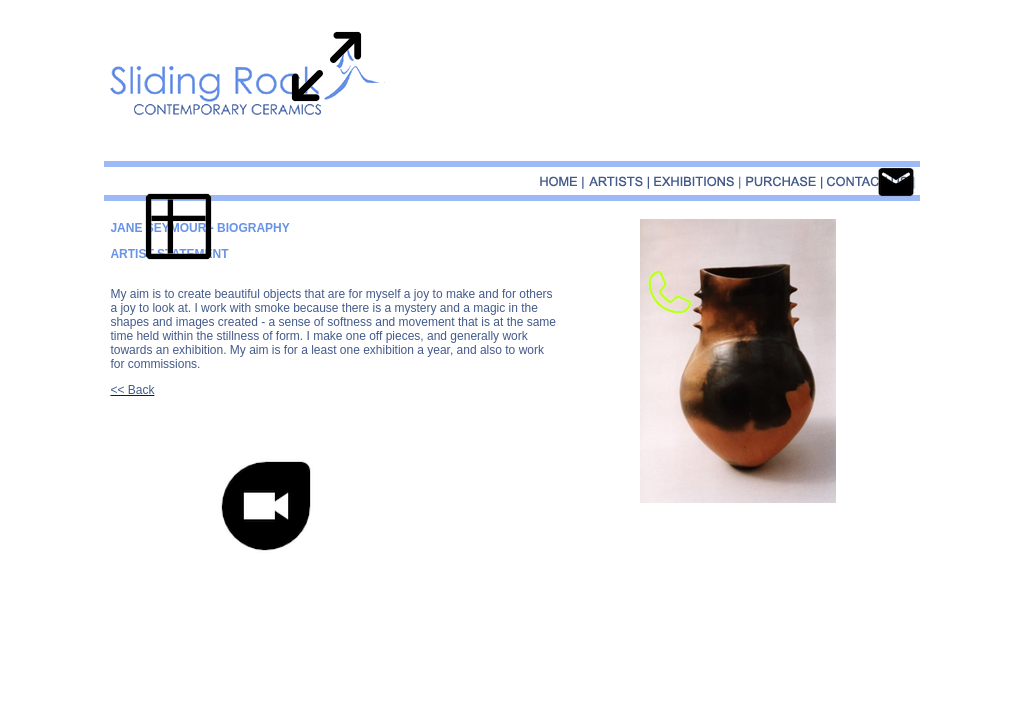 The height and width of the screenshot is (720, 1024). I want to click on open google duo video calling app, so click(266, 506).